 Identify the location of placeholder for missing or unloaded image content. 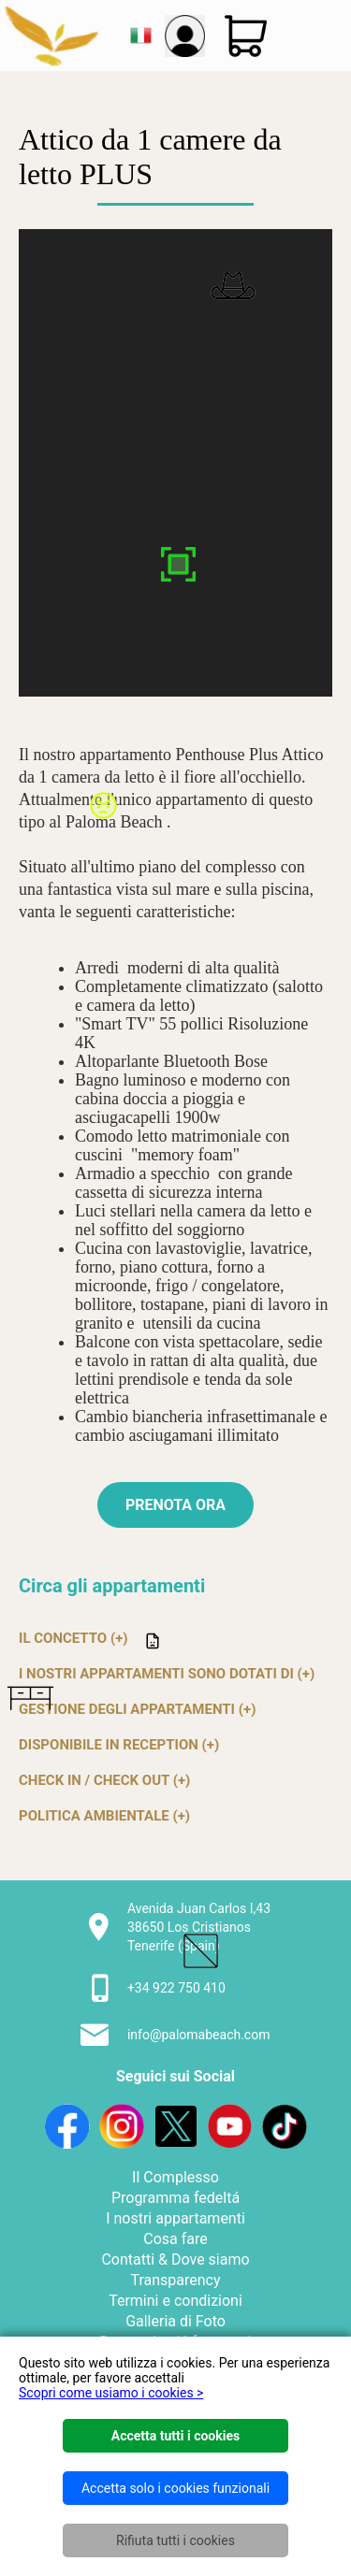
(200, 1950).